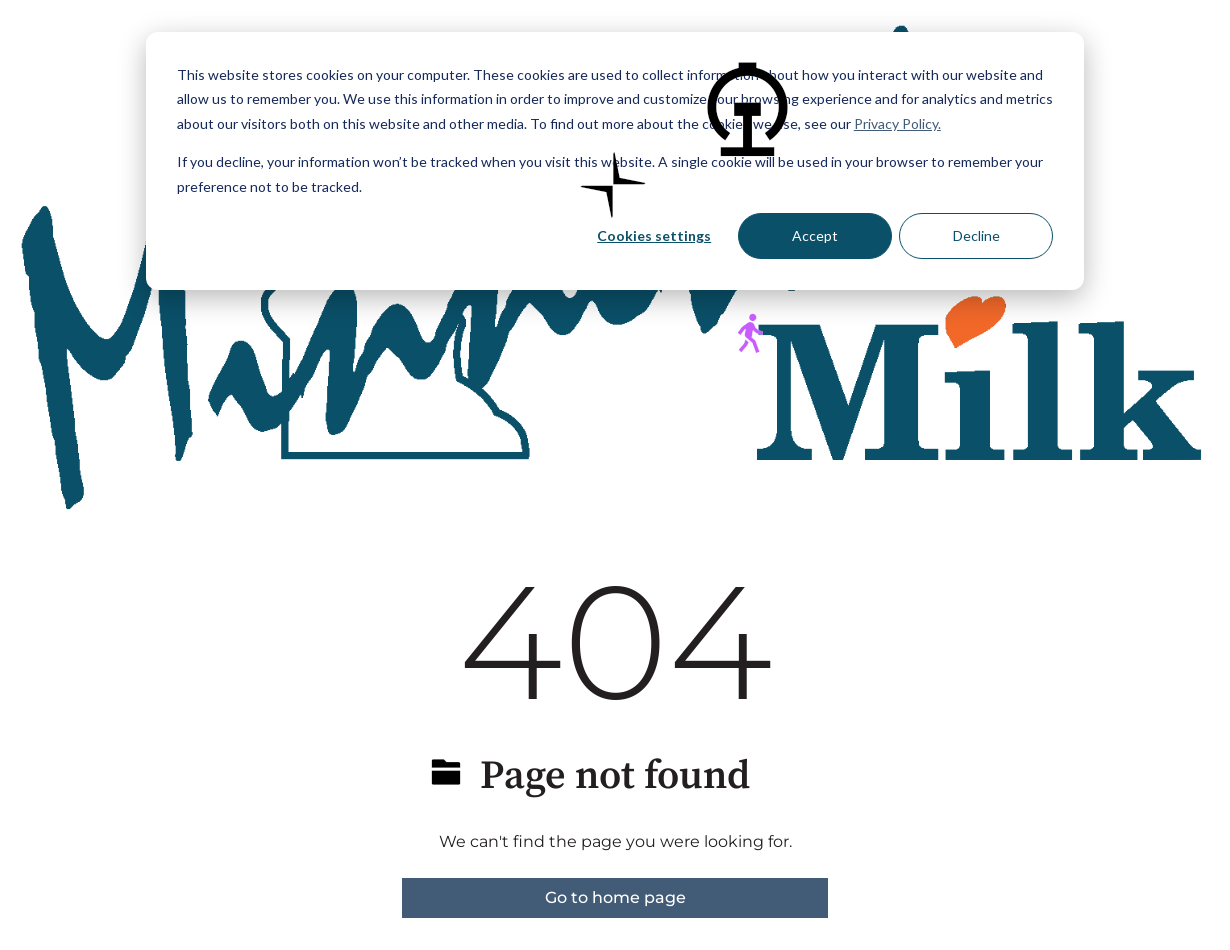 This screenshot has width=1230, height=950. I want to click on select walking directions, so click(750, 333).